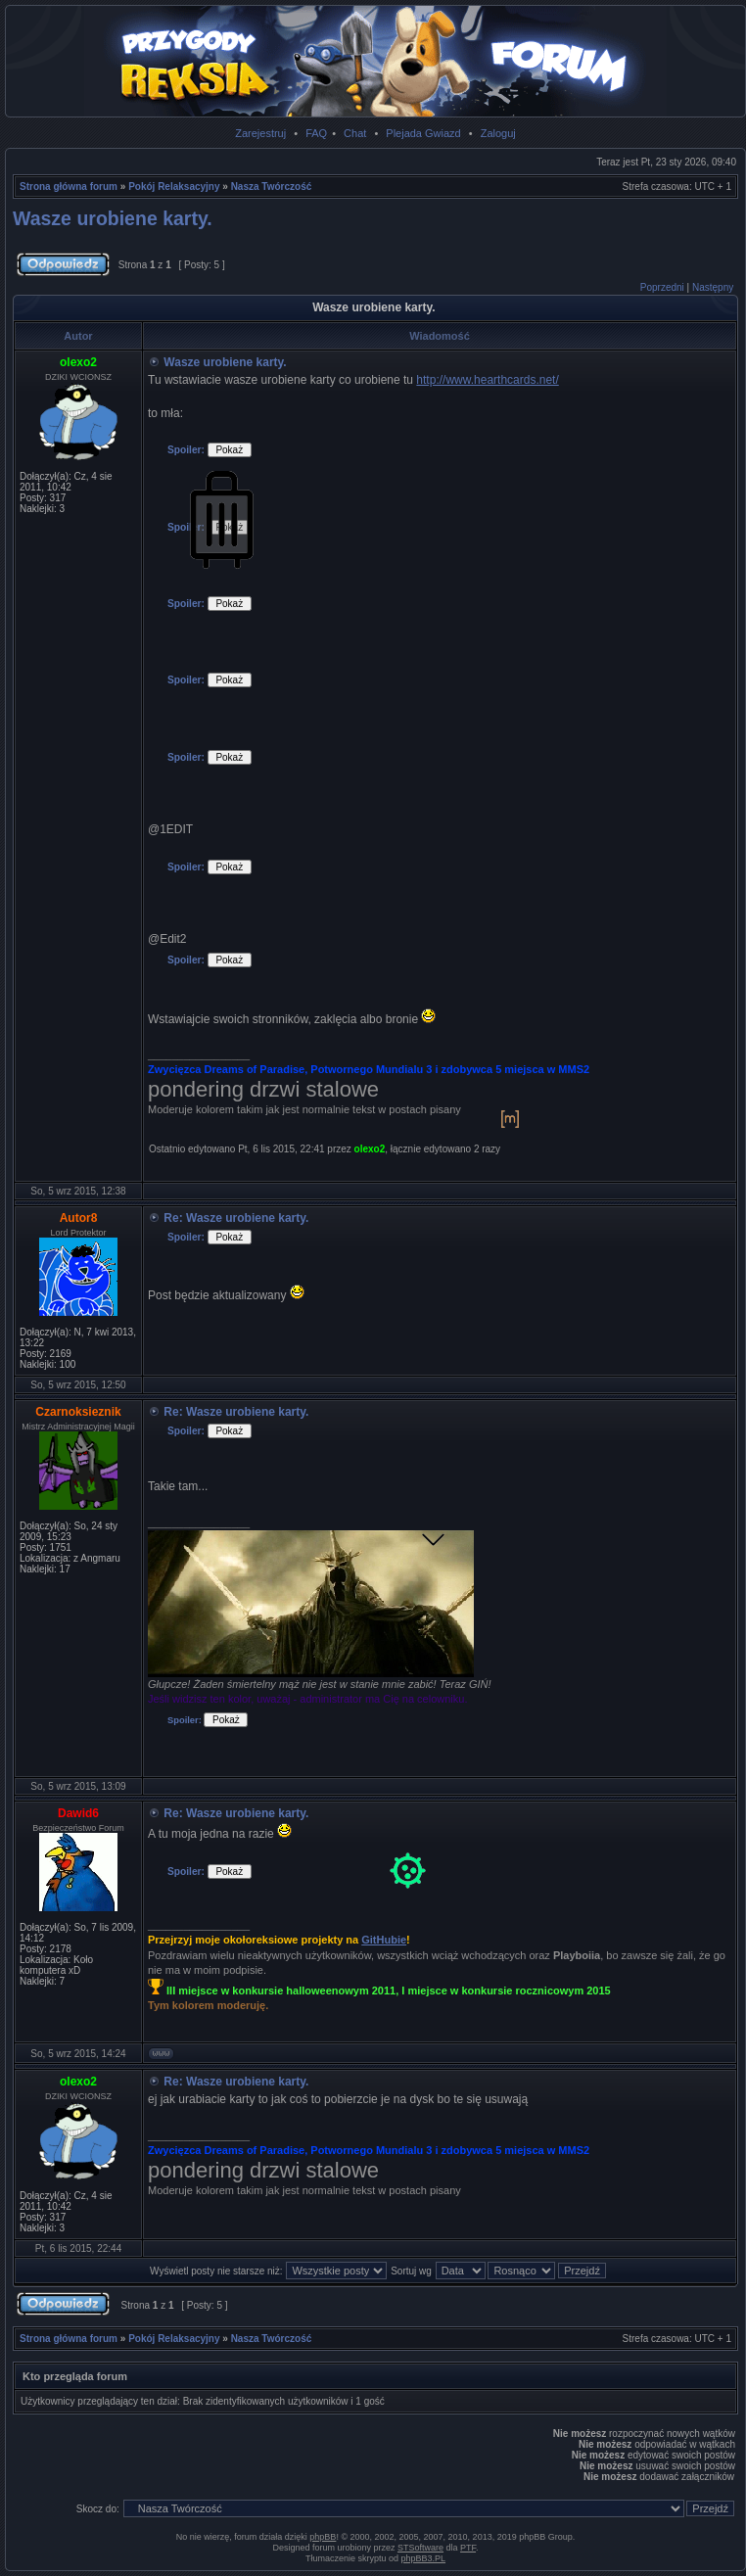 Image resolution: width=746 pixels, height=2576 pixels. Describe the element at coordinates (221, 521) in the screenshot. I see `access travel or trip planning features` at that location.